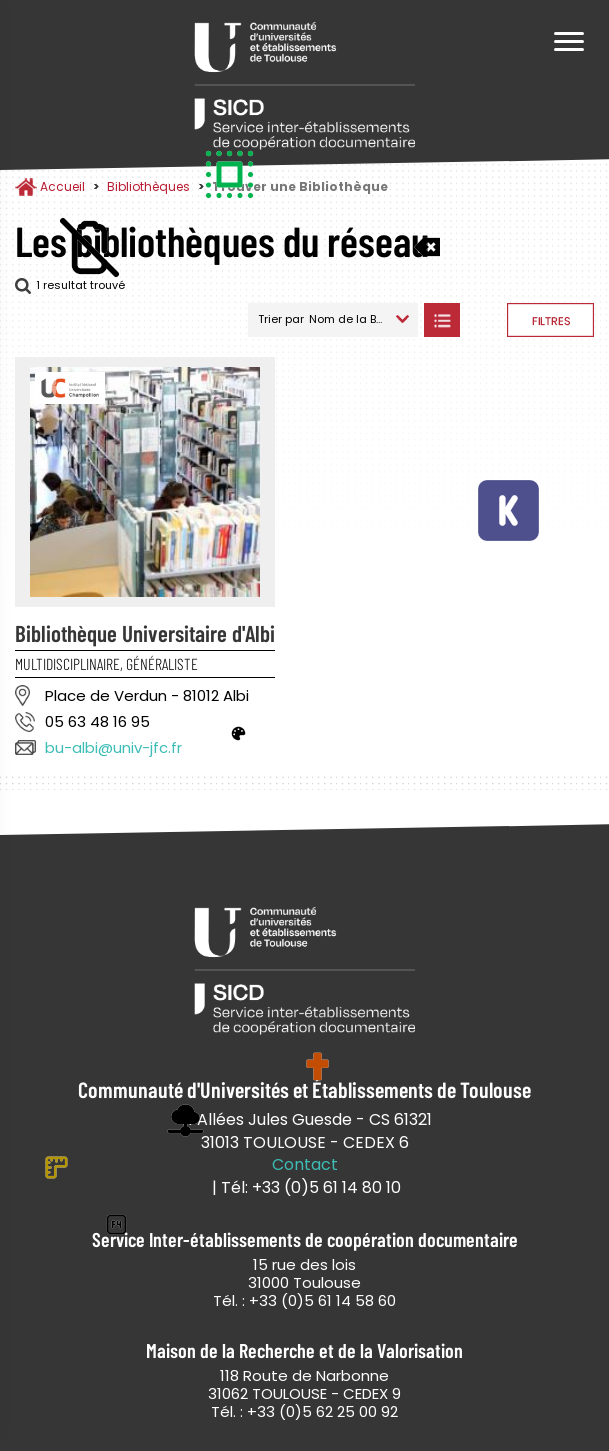  Describe the element at coordinates (427, 247) in the screenshot. I see `delete the previous character` at that location.